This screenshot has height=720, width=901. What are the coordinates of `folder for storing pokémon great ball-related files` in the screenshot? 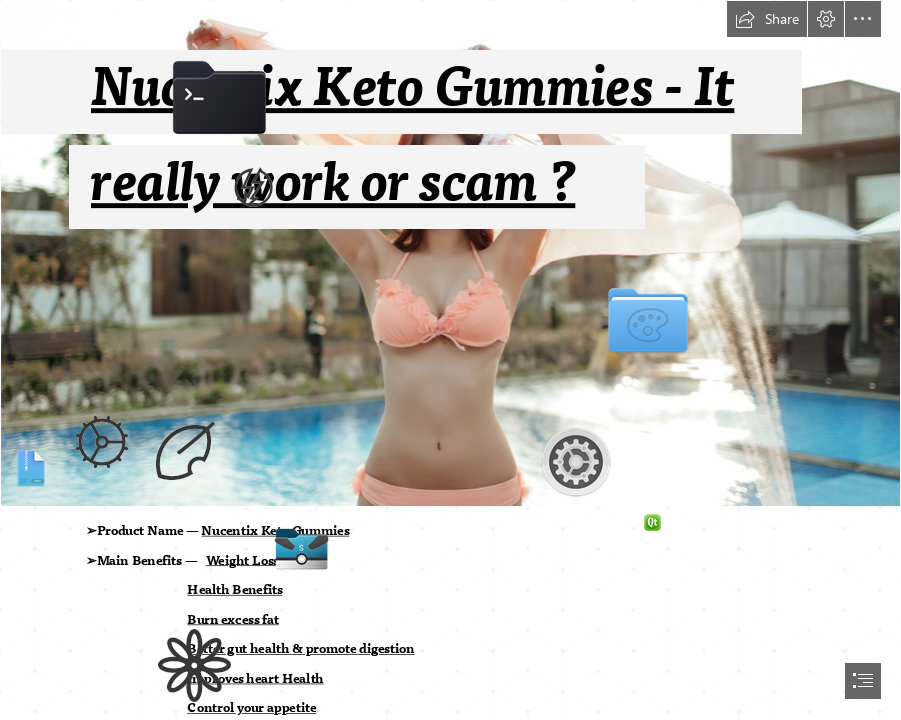 It's located at (301, 550).